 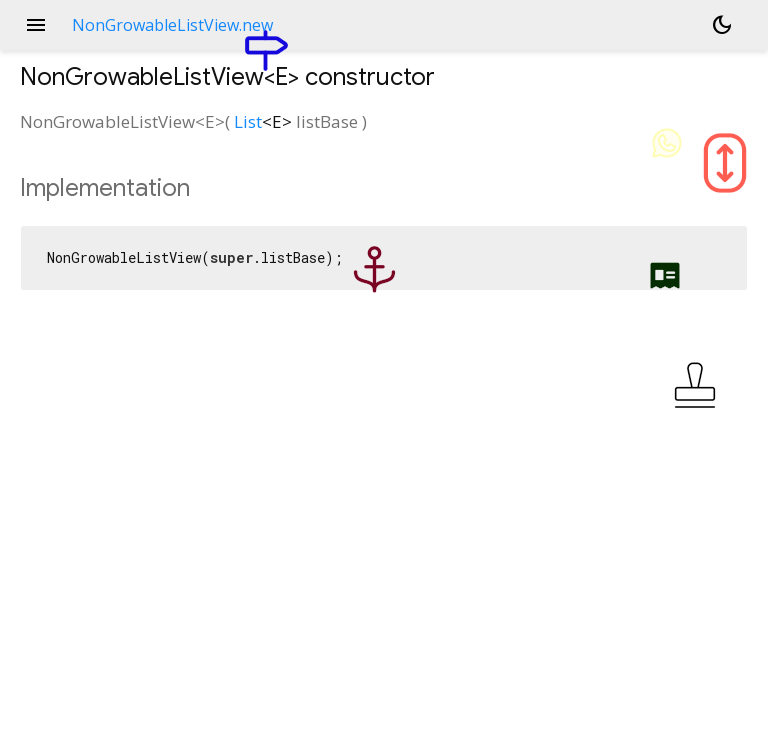 I want to click on scroll up and down on the page, so click(x=725, y=163).